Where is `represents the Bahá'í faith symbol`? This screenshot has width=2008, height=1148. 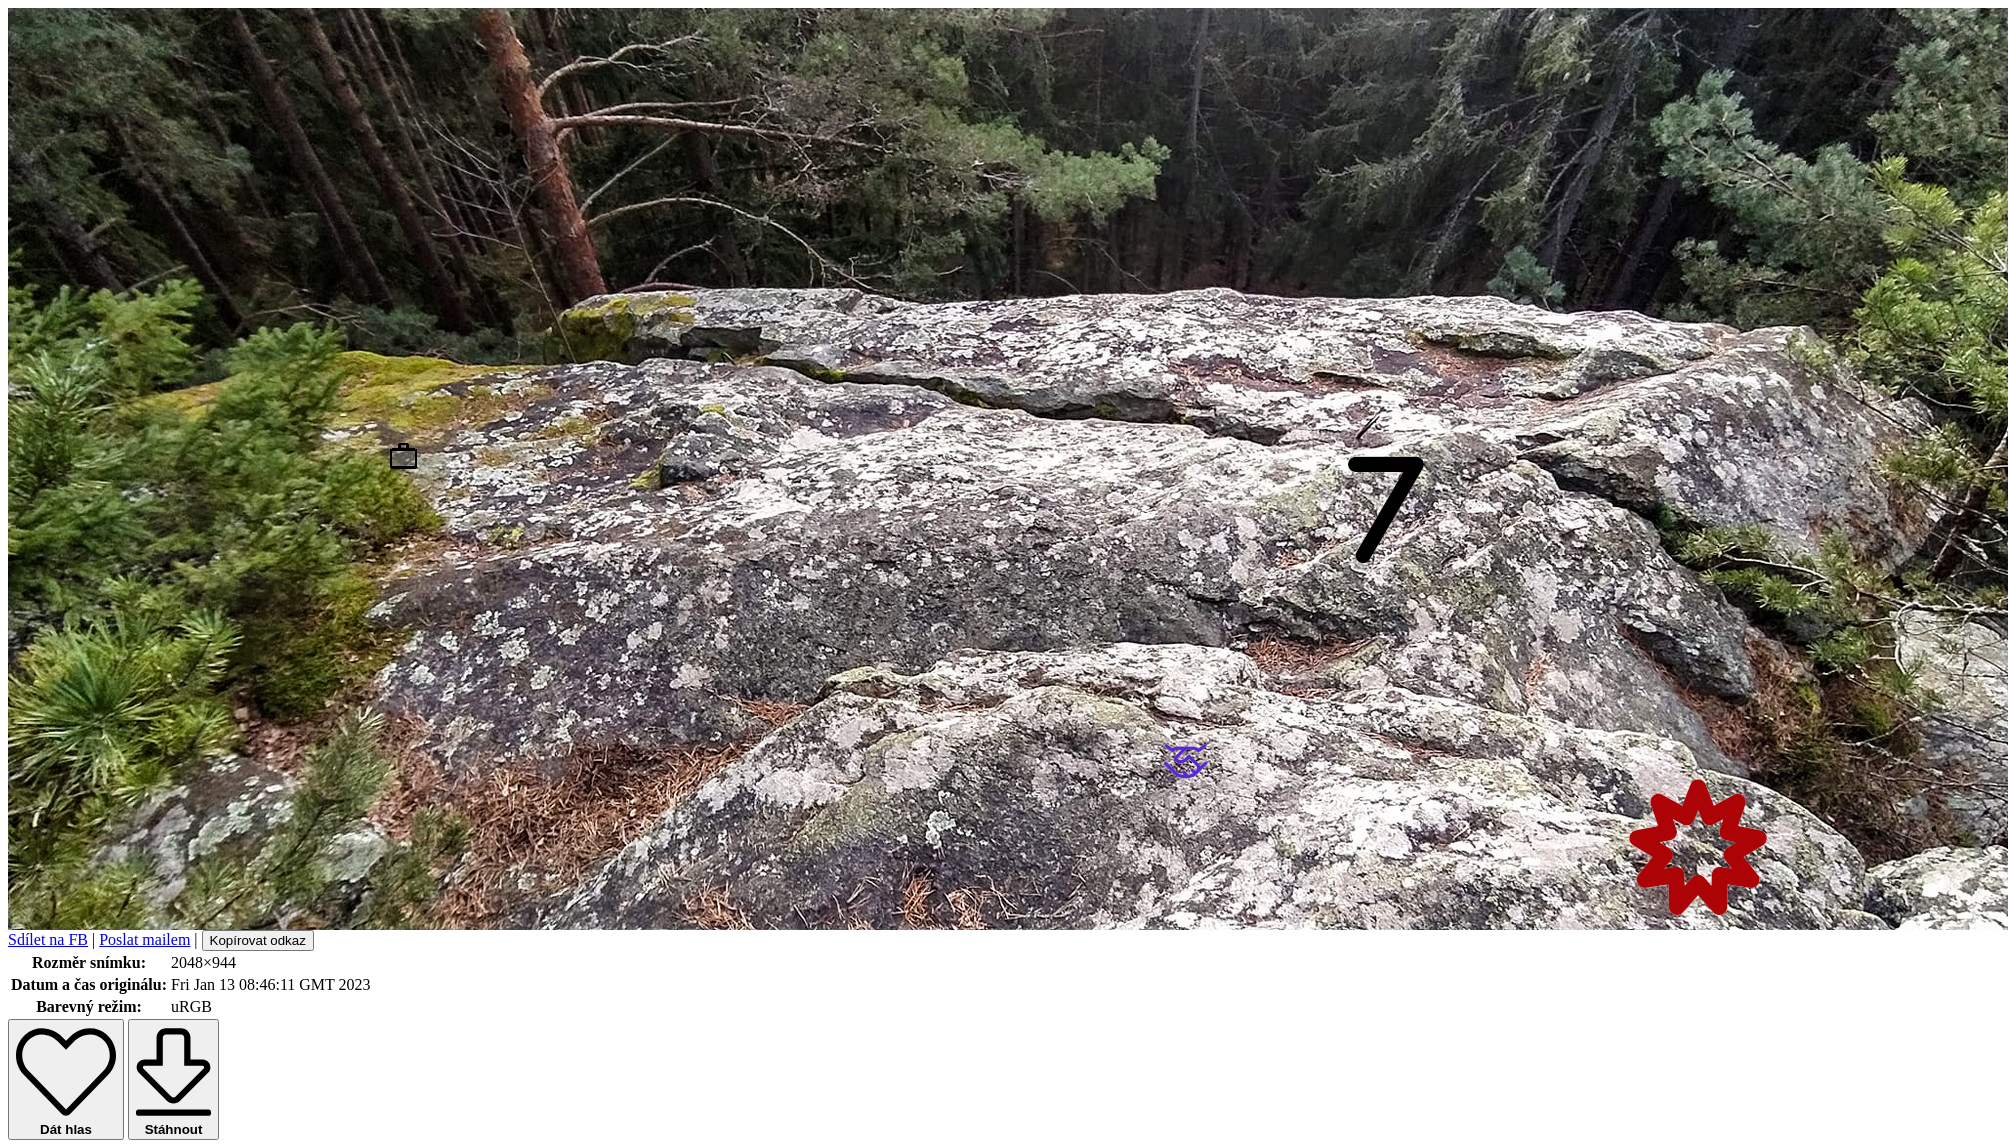
represents the Bahá'í faith symbol is located at coordinates (1698, 847).